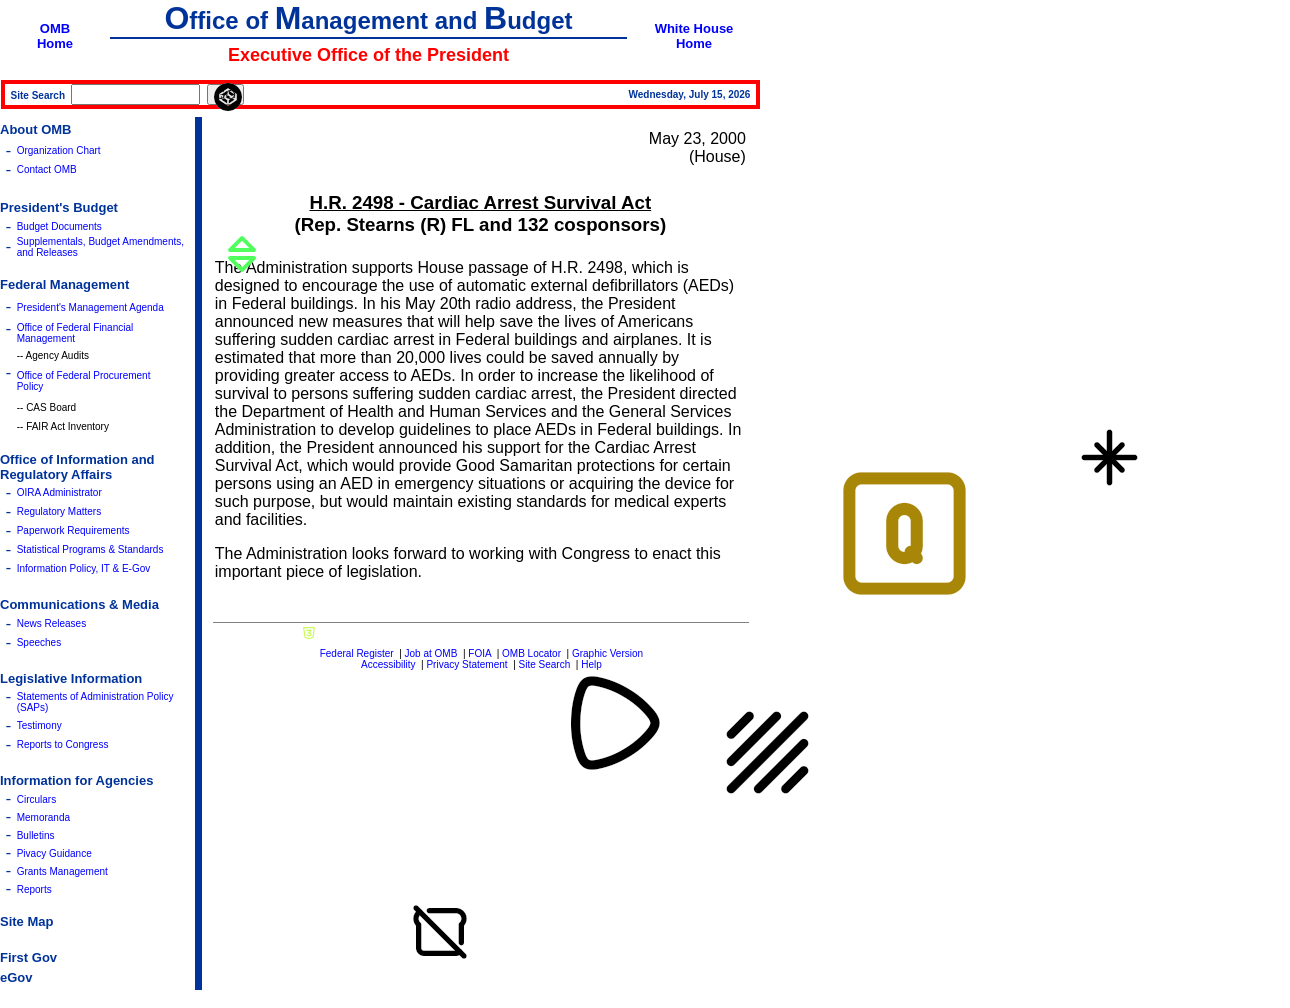 Image resolution: width=1290 pixels, height=1008 pixels. Describe the element at coordinates (904, 533) in the screenshot. I see `represents the letter Q in a keyboard or text input` at that location.